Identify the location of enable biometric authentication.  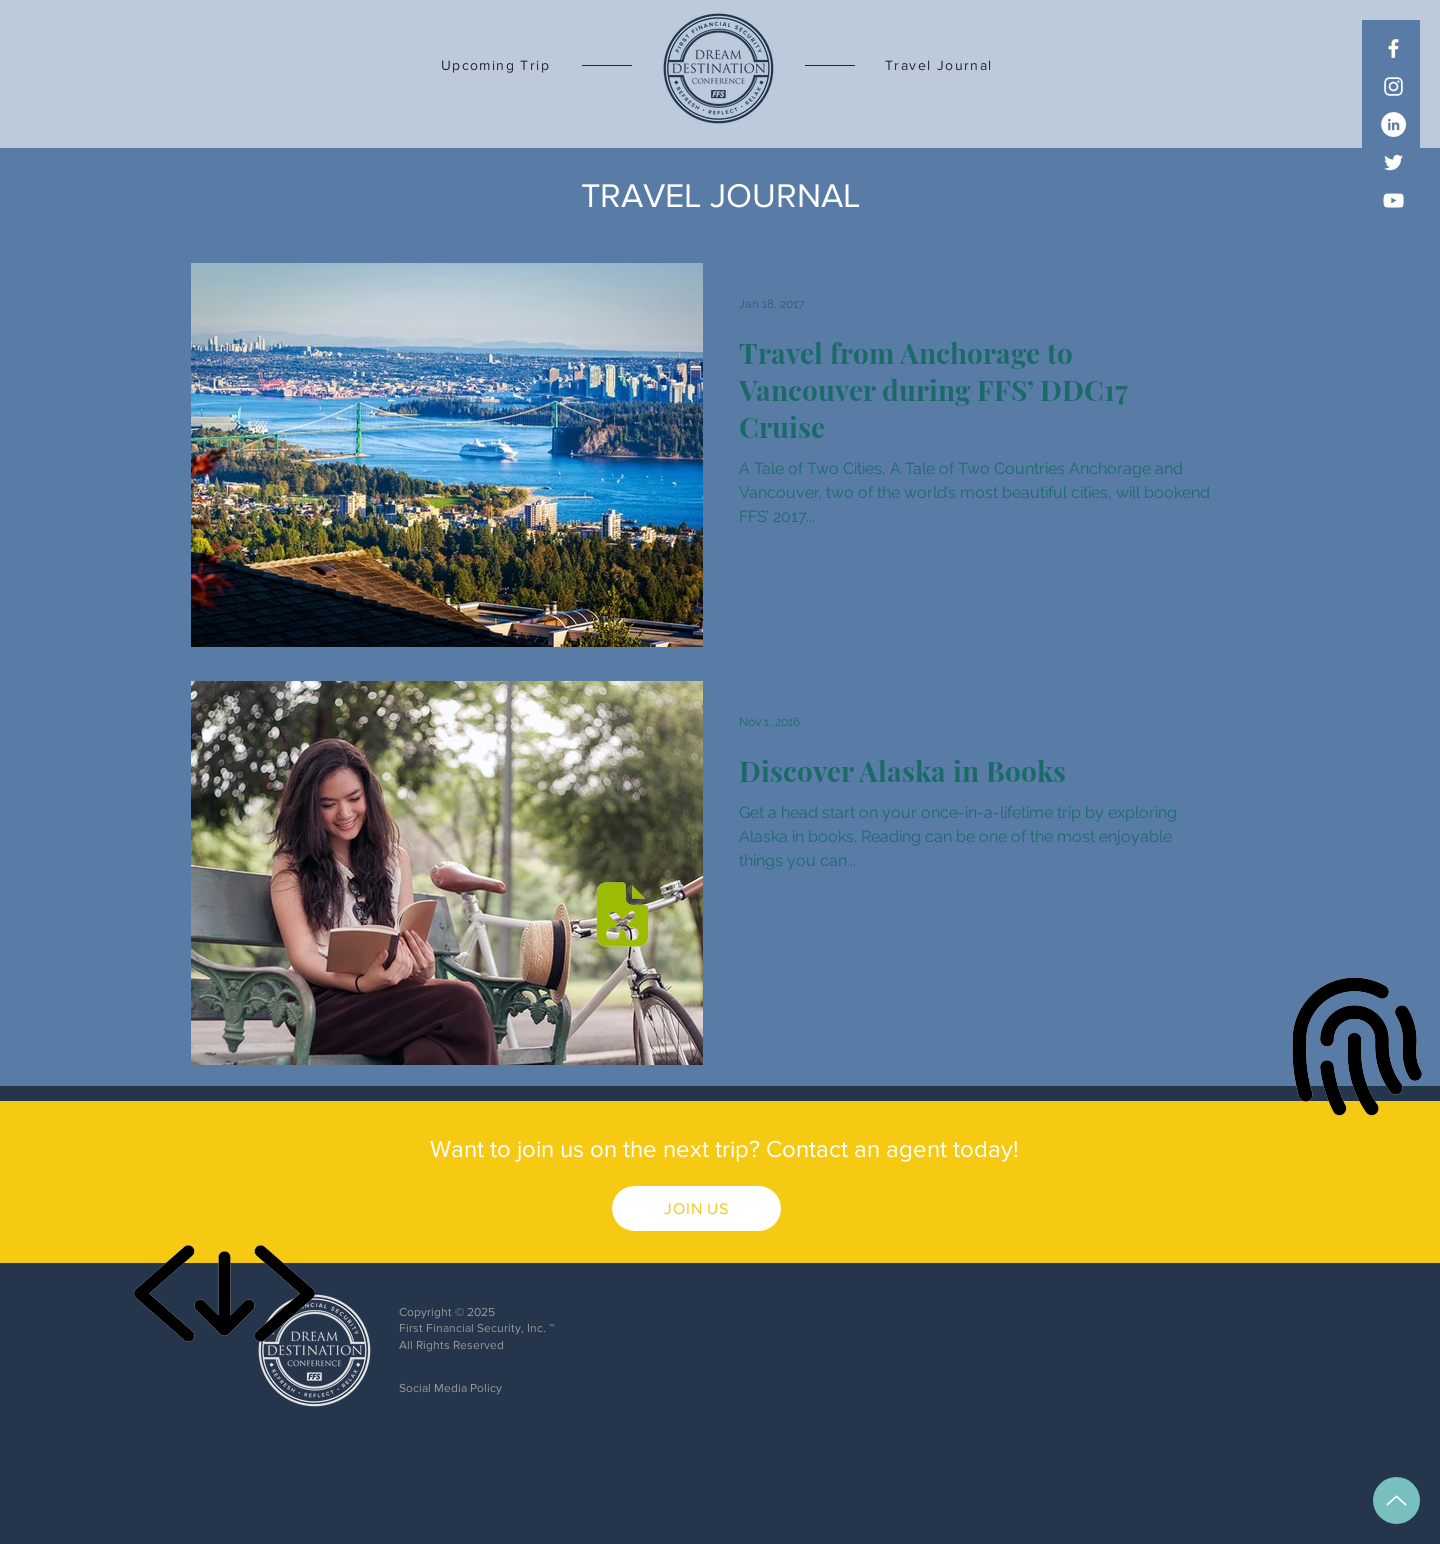
(1354, 1046).